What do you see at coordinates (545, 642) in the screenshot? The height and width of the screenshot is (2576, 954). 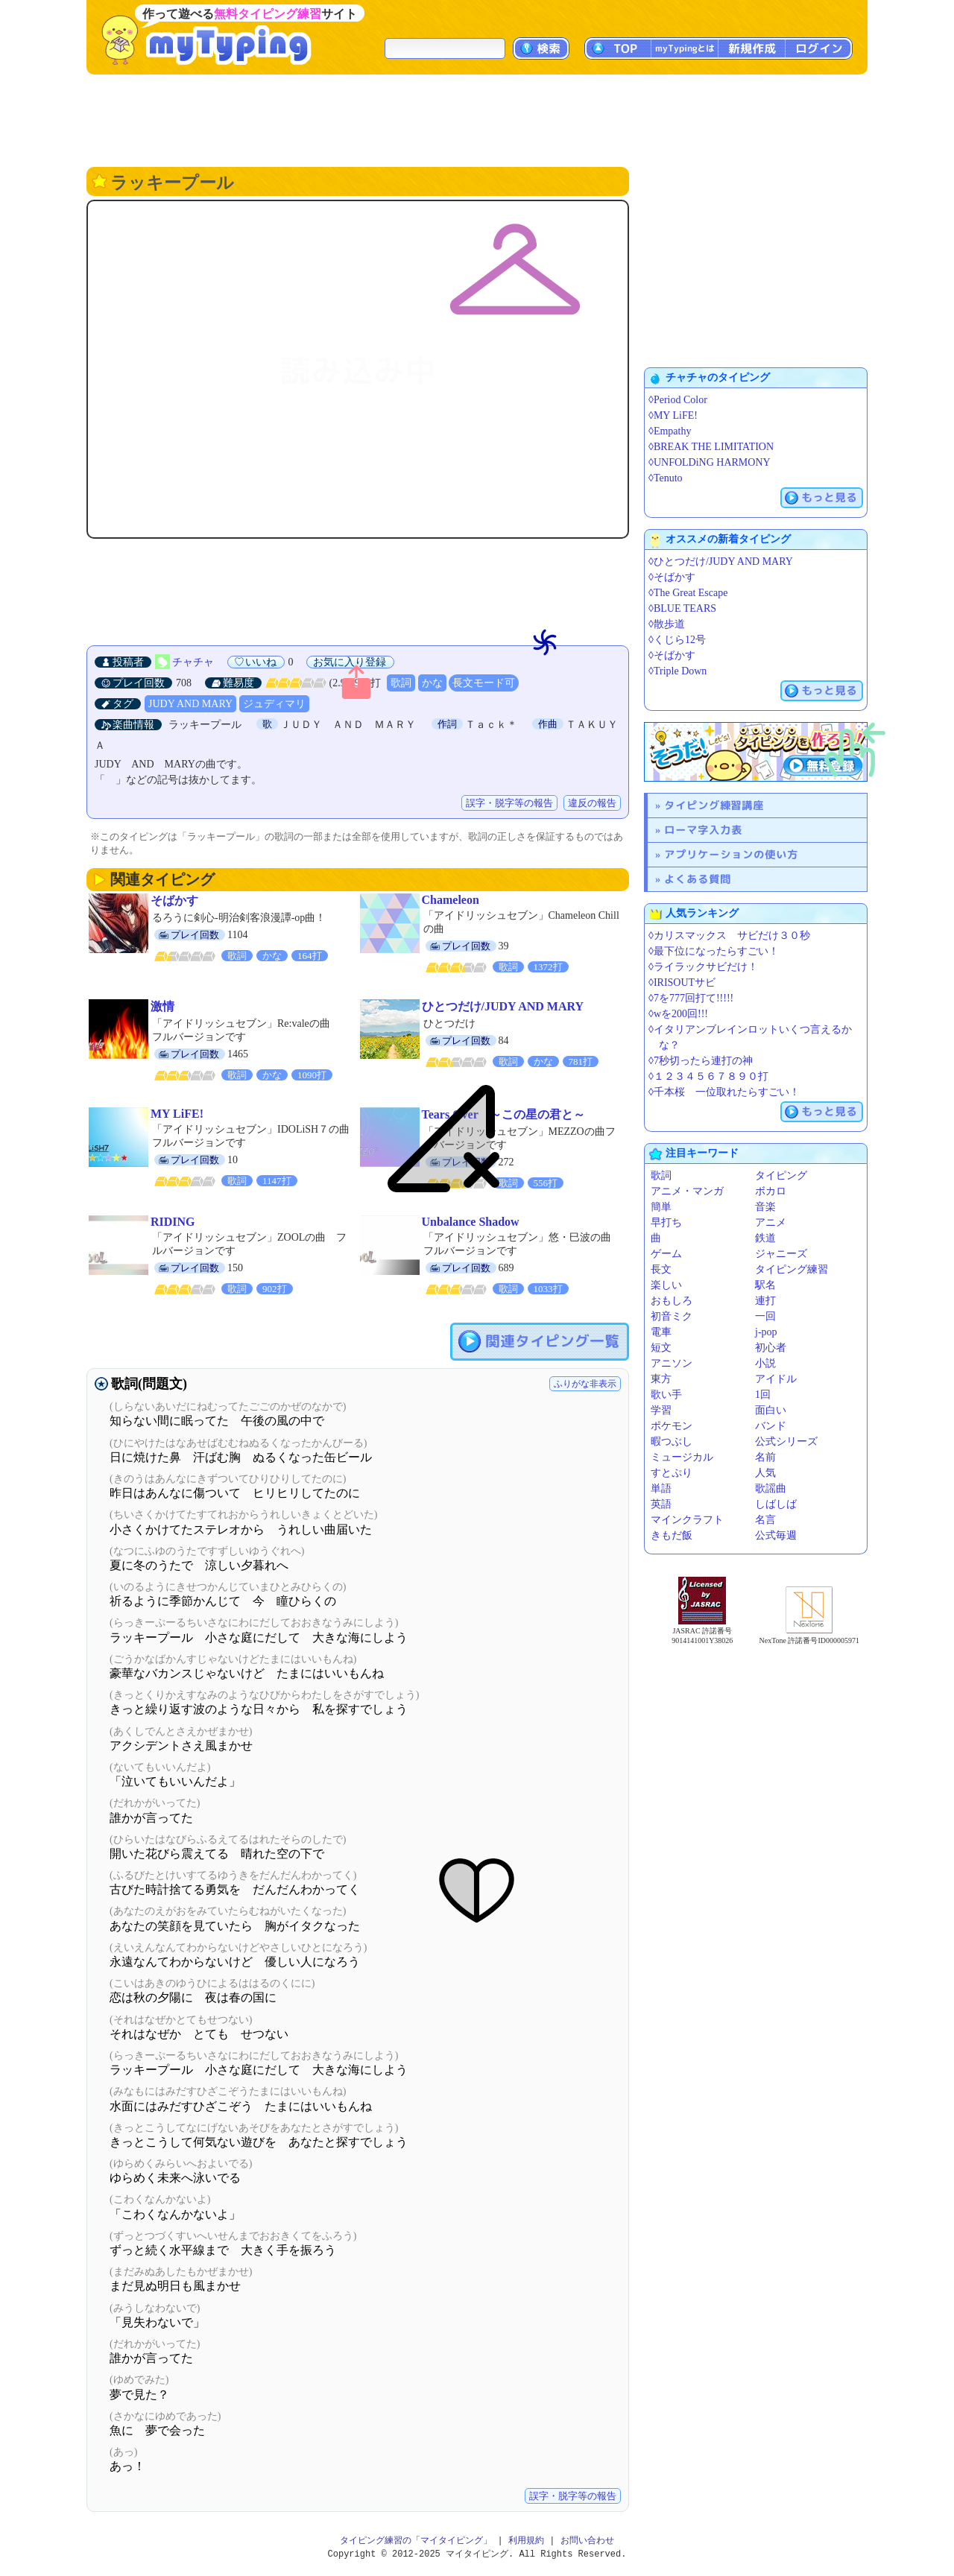 I see `access space or astronomy-themed content` at bounding box center [545, 642].